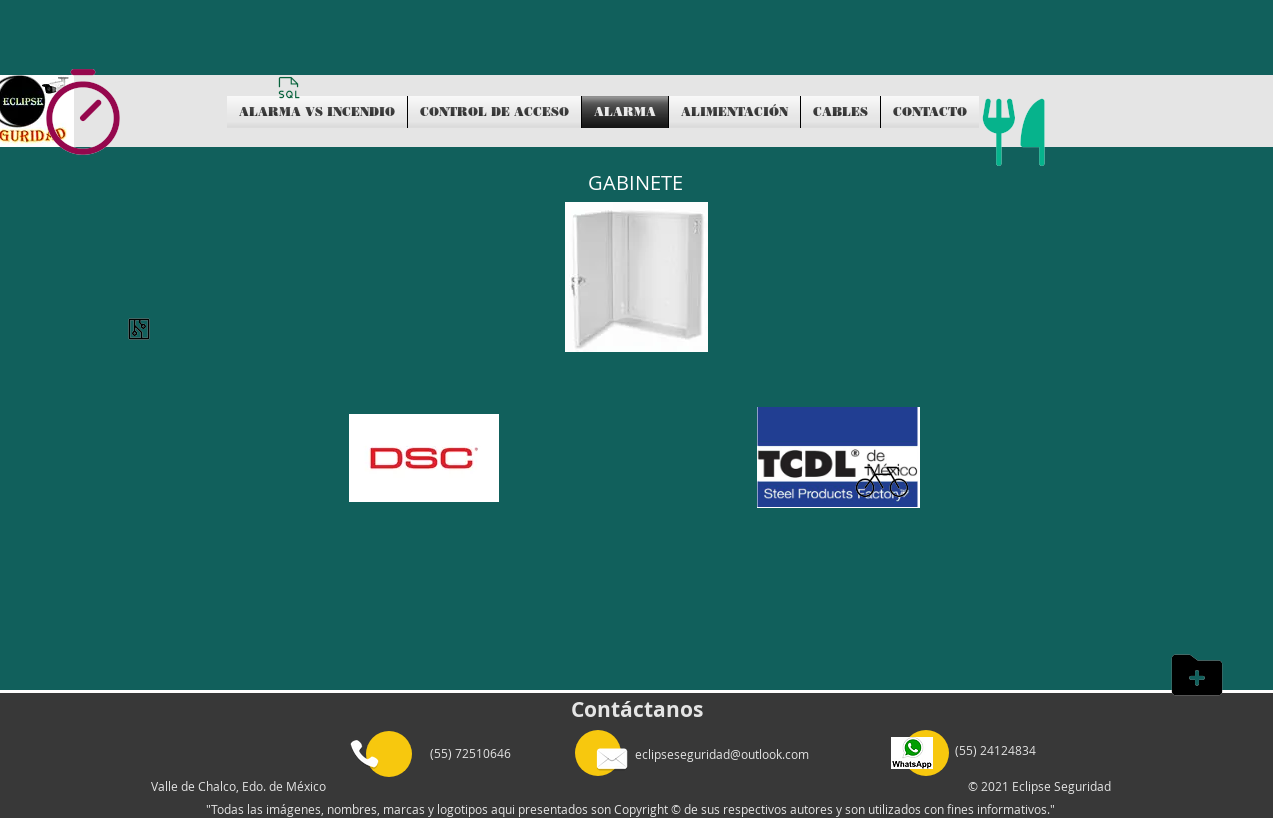  Describe the element at coordinates (139, 329) in the screenshot. I see `access hardware or circuit settings` at that location.